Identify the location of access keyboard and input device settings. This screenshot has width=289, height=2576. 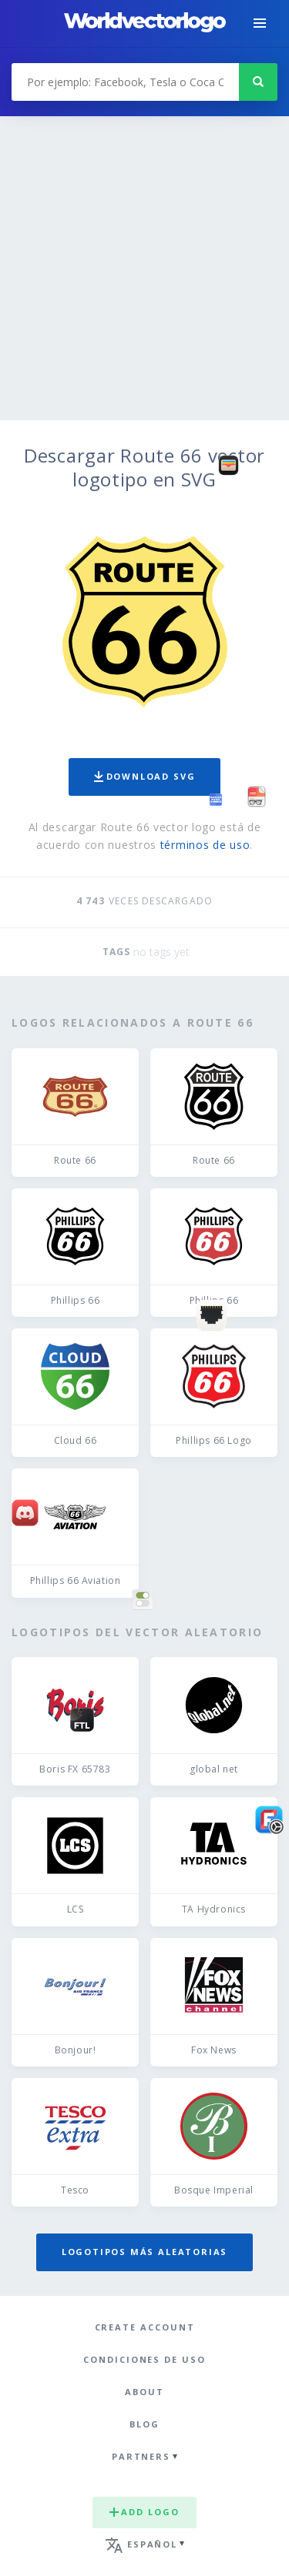
(216, 800).